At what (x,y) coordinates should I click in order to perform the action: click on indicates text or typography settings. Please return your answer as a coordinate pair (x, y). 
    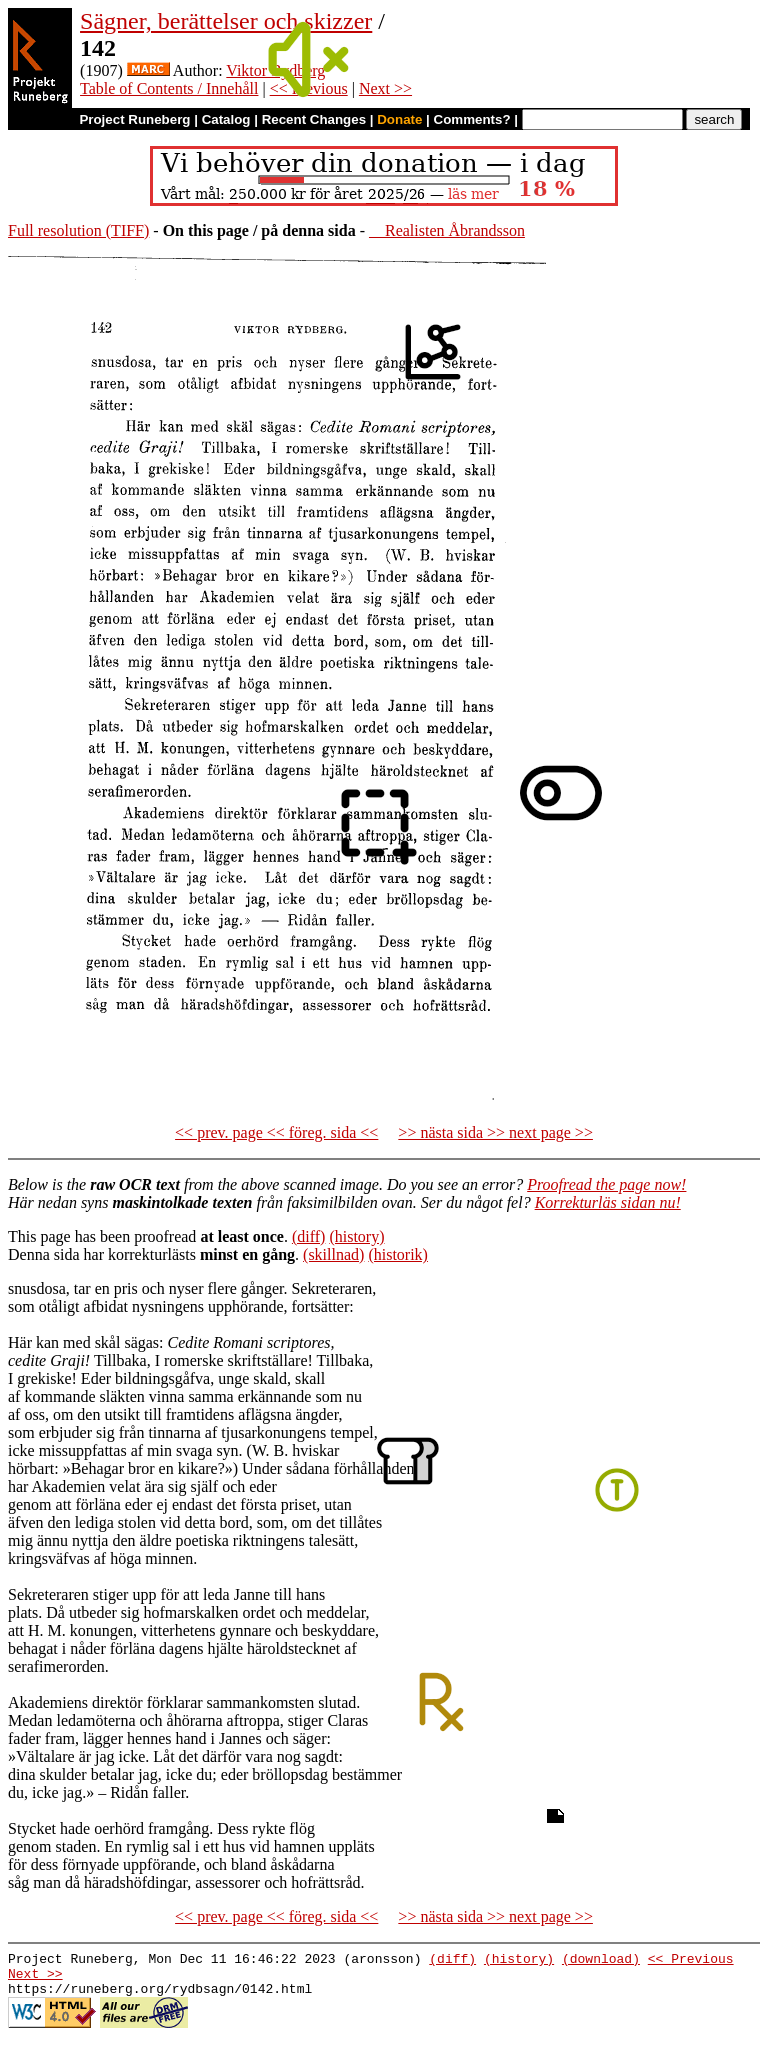
    Looking at the image, I should click on (617, 1490).